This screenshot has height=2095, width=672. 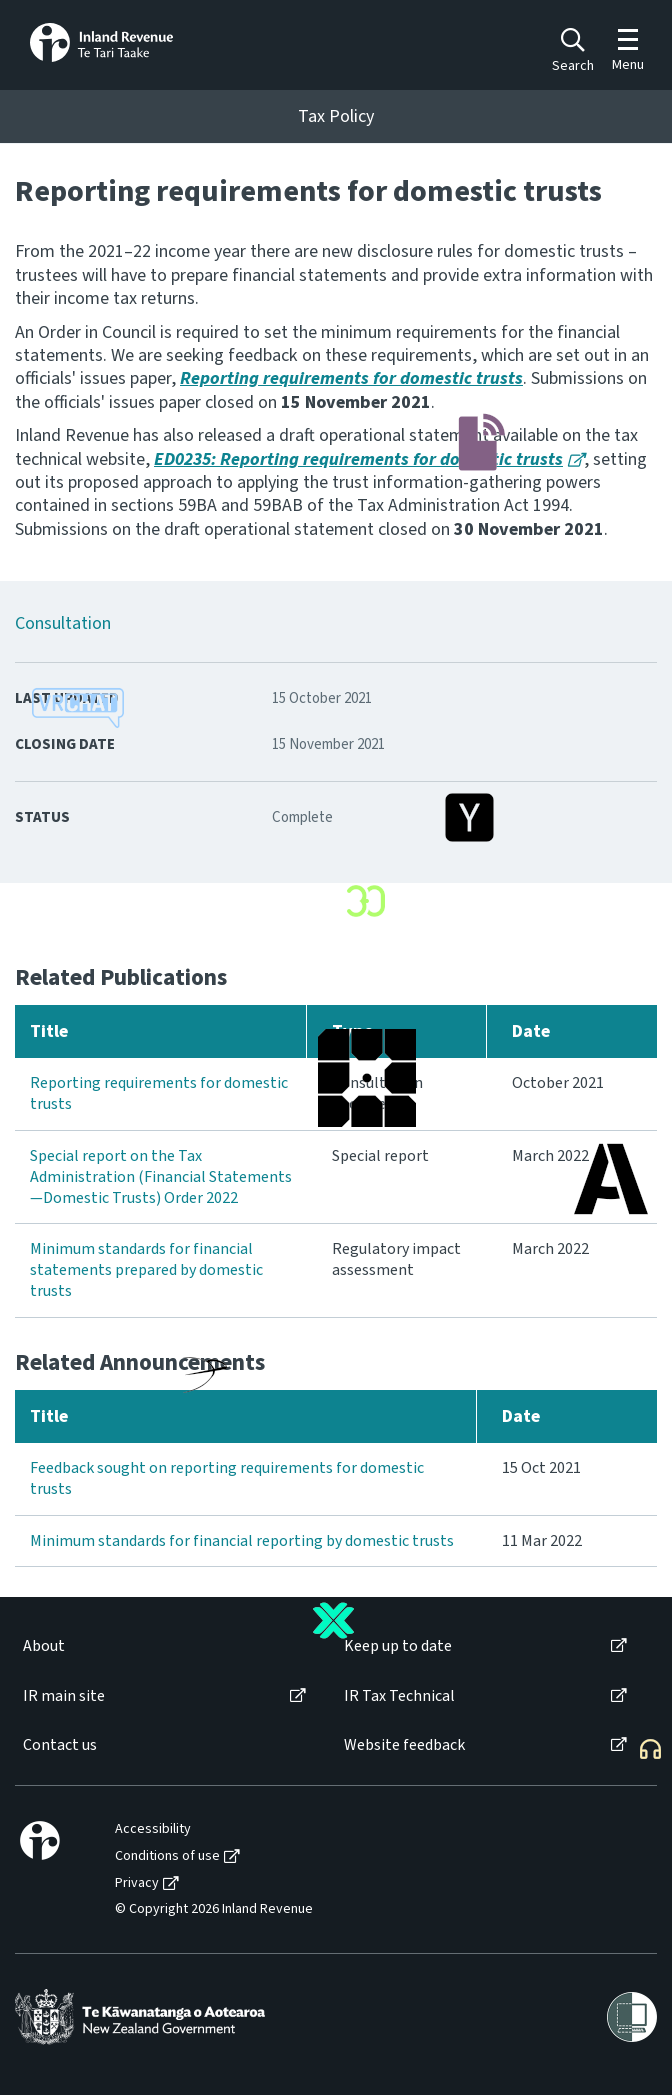 I want to click on wpengine brand logo, so click(x=367, y=1078).